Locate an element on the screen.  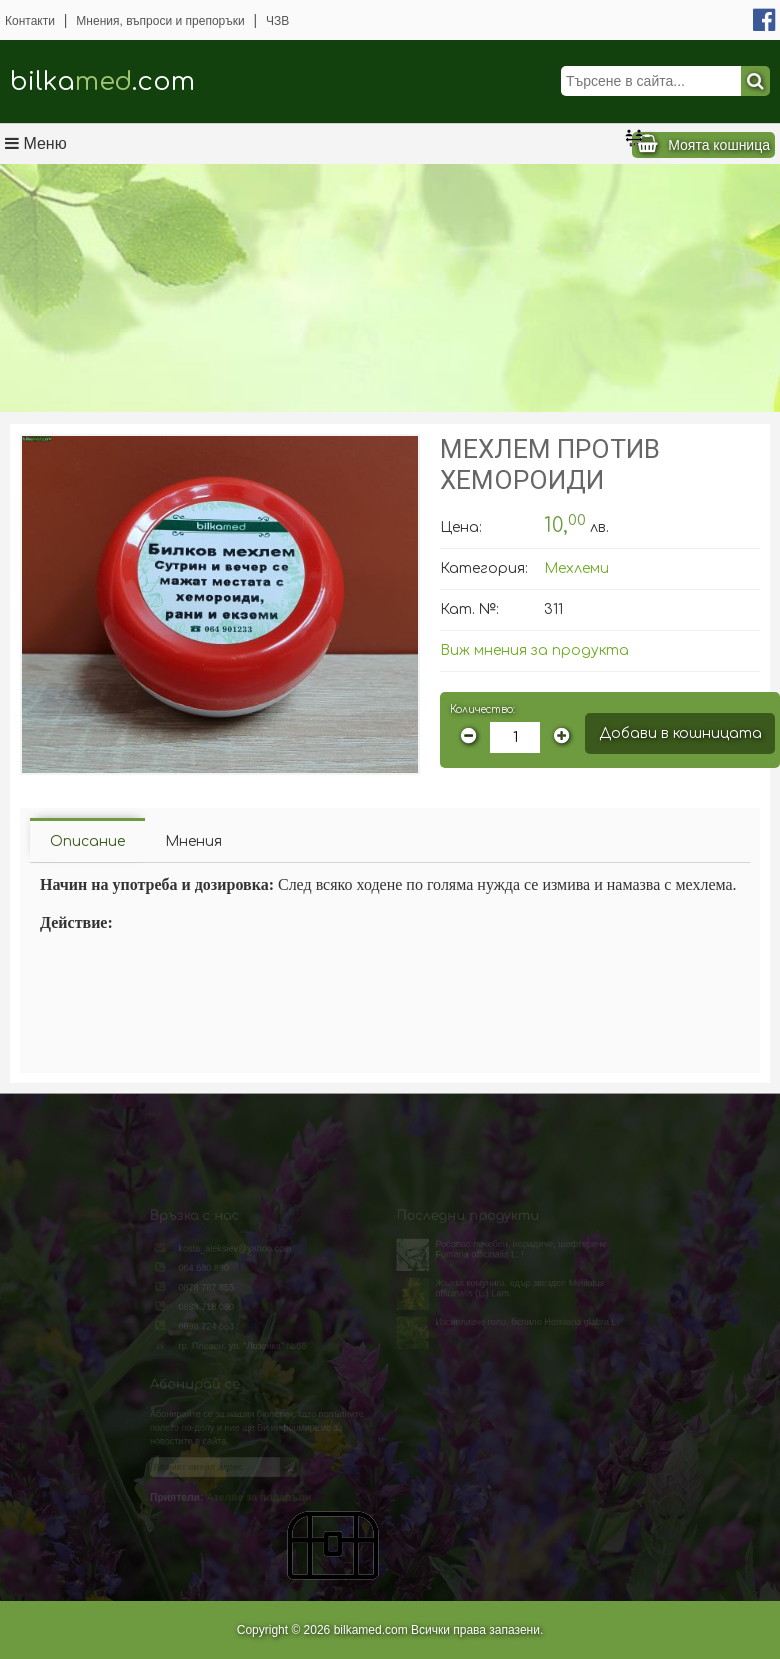
access your rewards or collectibles is located at coordinates (333, 1547).